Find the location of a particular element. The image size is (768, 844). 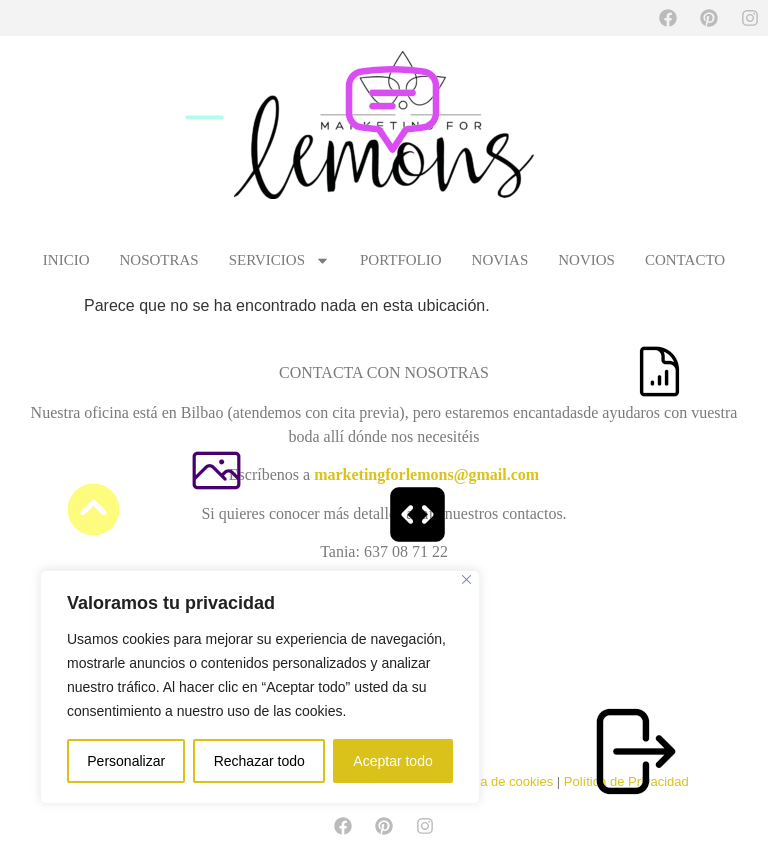

view or edit source code is located at coordinates (417, 514).